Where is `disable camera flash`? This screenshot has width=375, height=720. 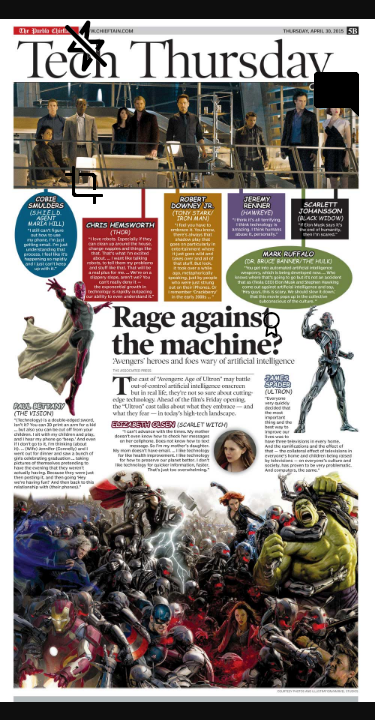 disable camera flash is located at coordinates (86, 46).